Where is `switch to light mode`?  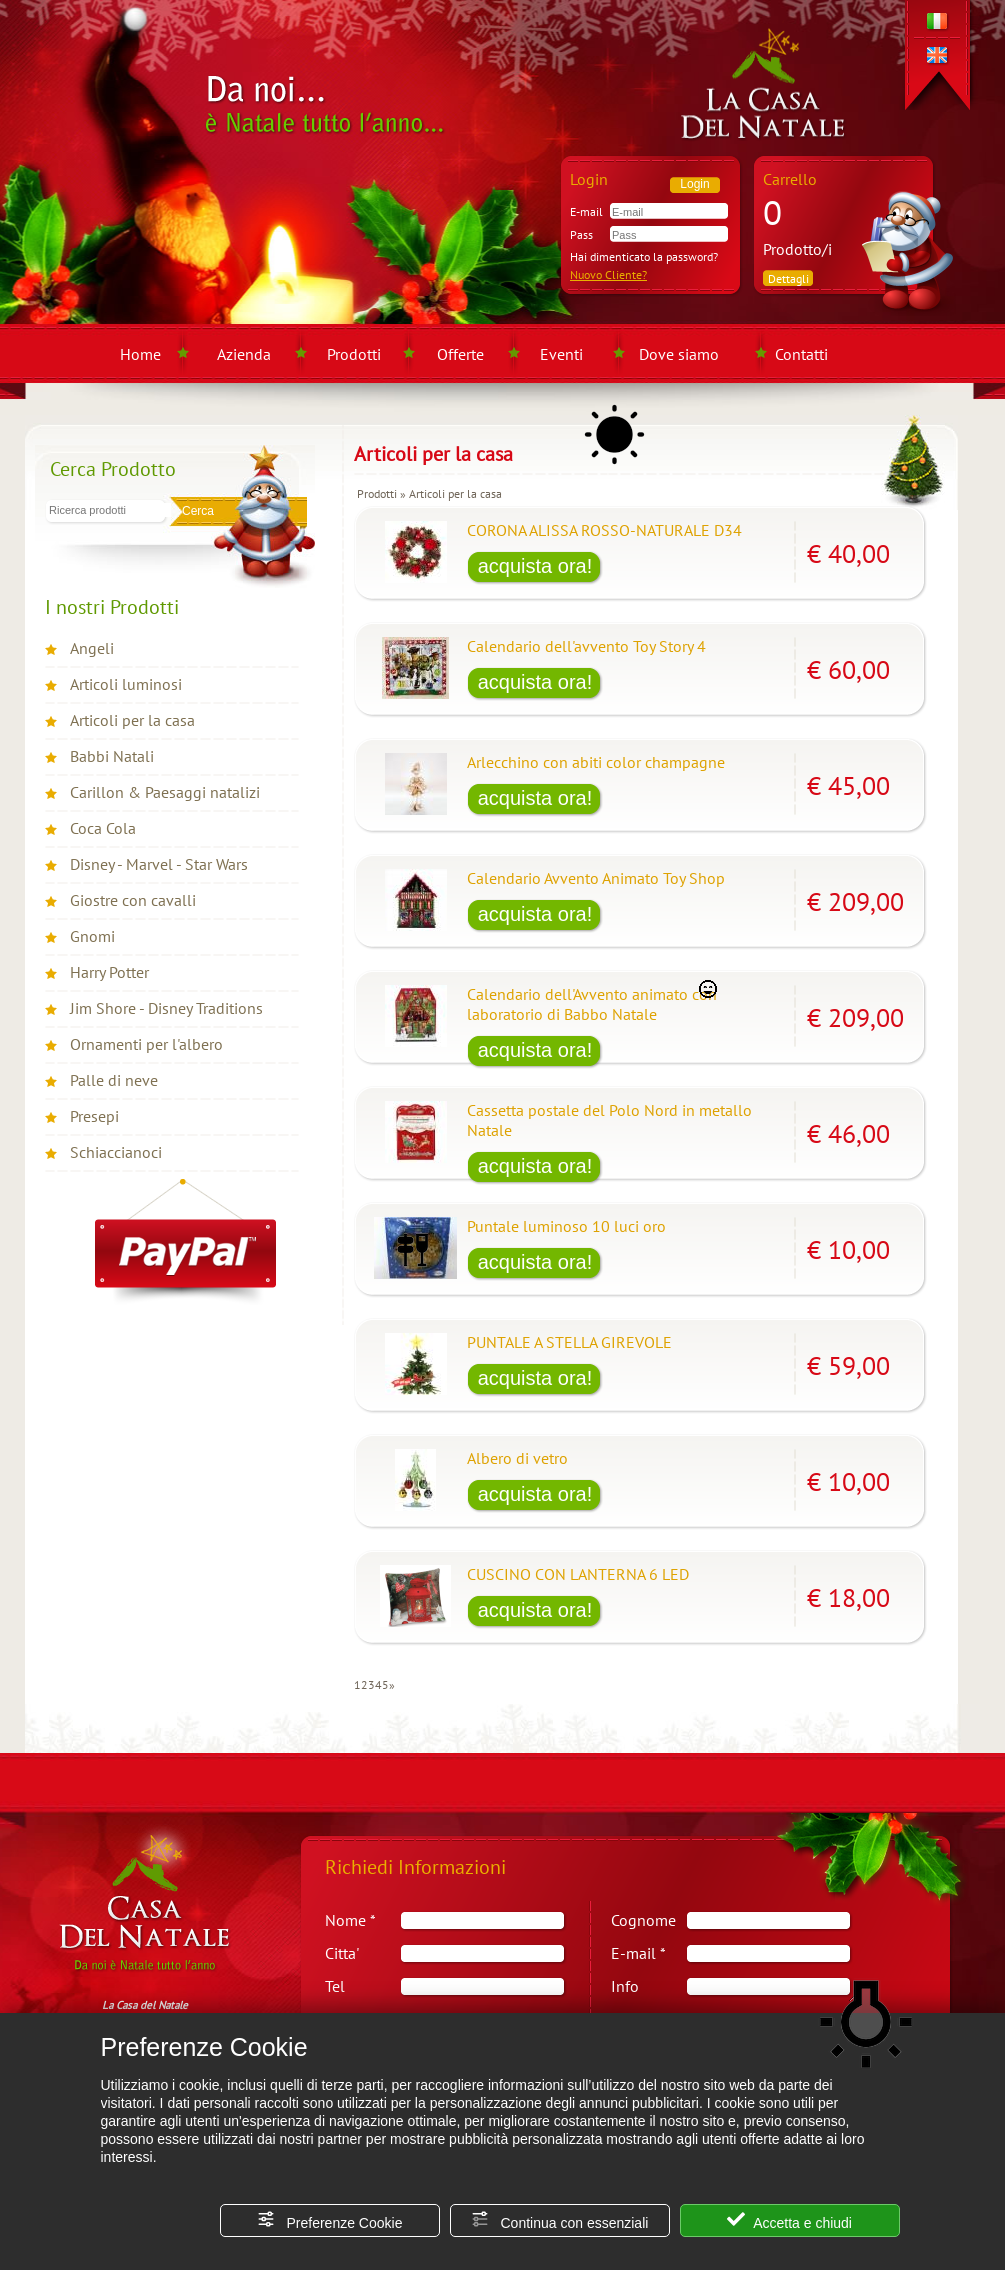
switch to light mode is located at coordinates (614, 434).